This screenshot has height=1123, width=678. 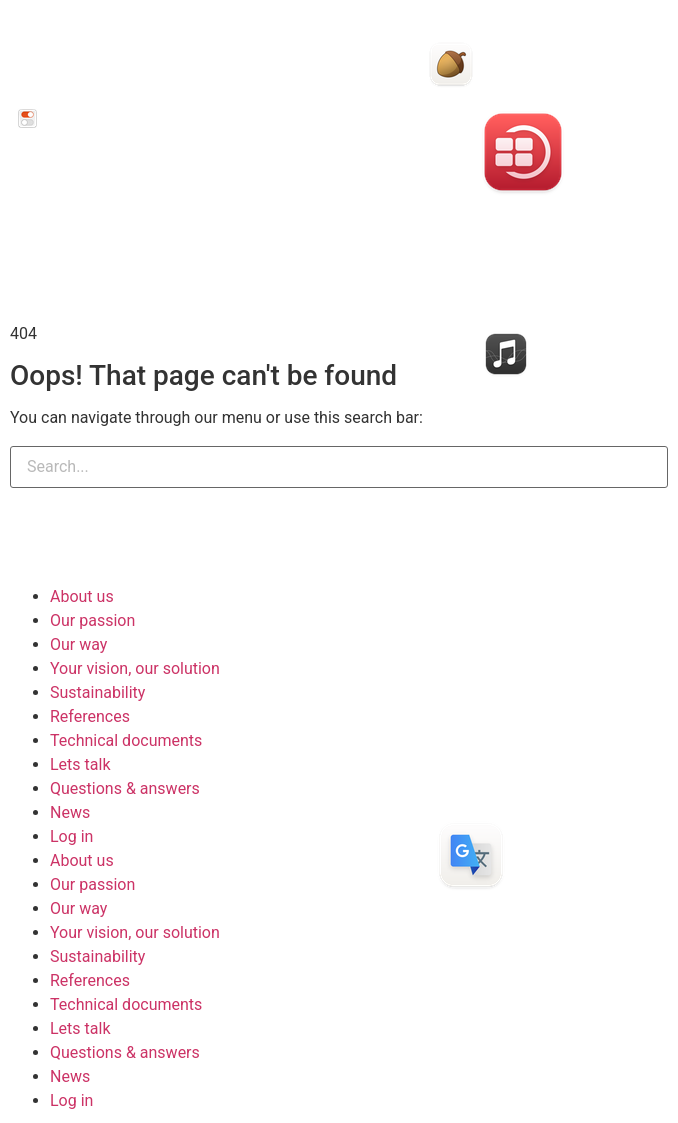 I want to click on open google translate app, so click(x=471, y=855).